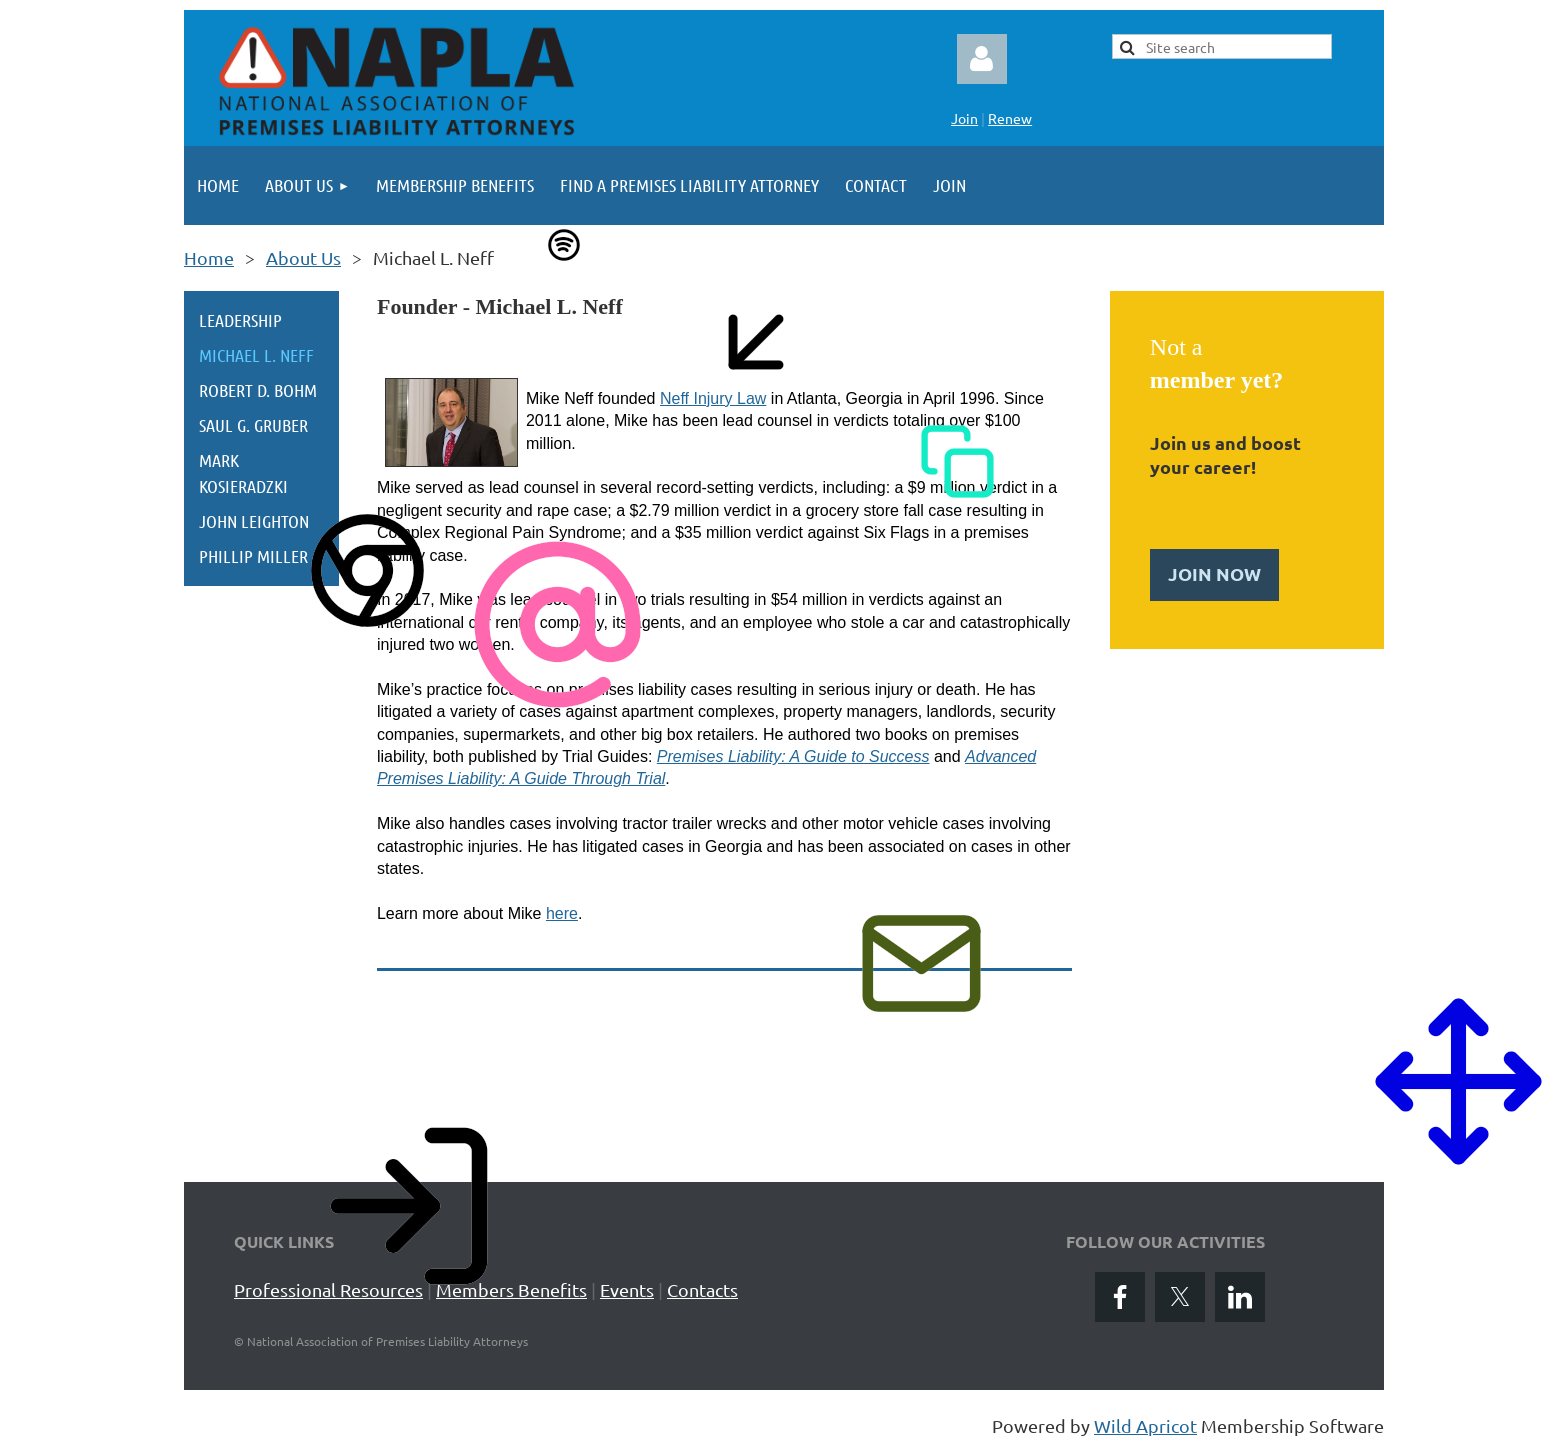  Describe the element at coordinates (409, 1206) in the screenshot. I see `log in to your account` at that location.